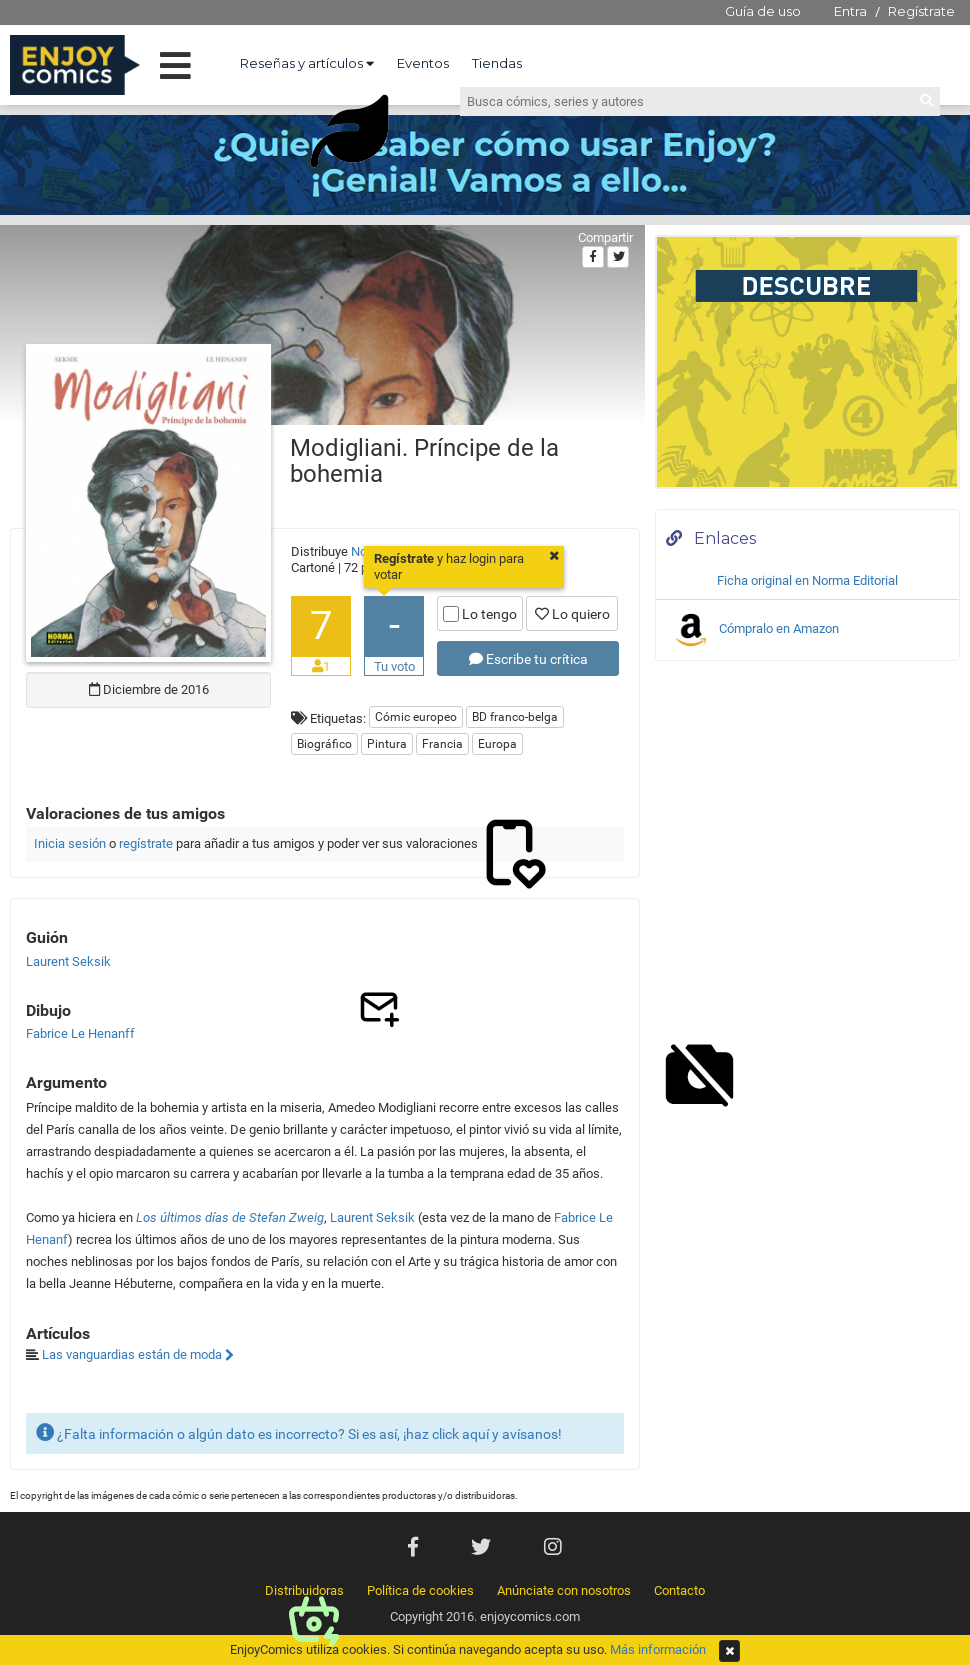  What do you see at coordinates (379, 1007) in the screenshot?
I see `compose a new email` at bounding box center [379, 1007].